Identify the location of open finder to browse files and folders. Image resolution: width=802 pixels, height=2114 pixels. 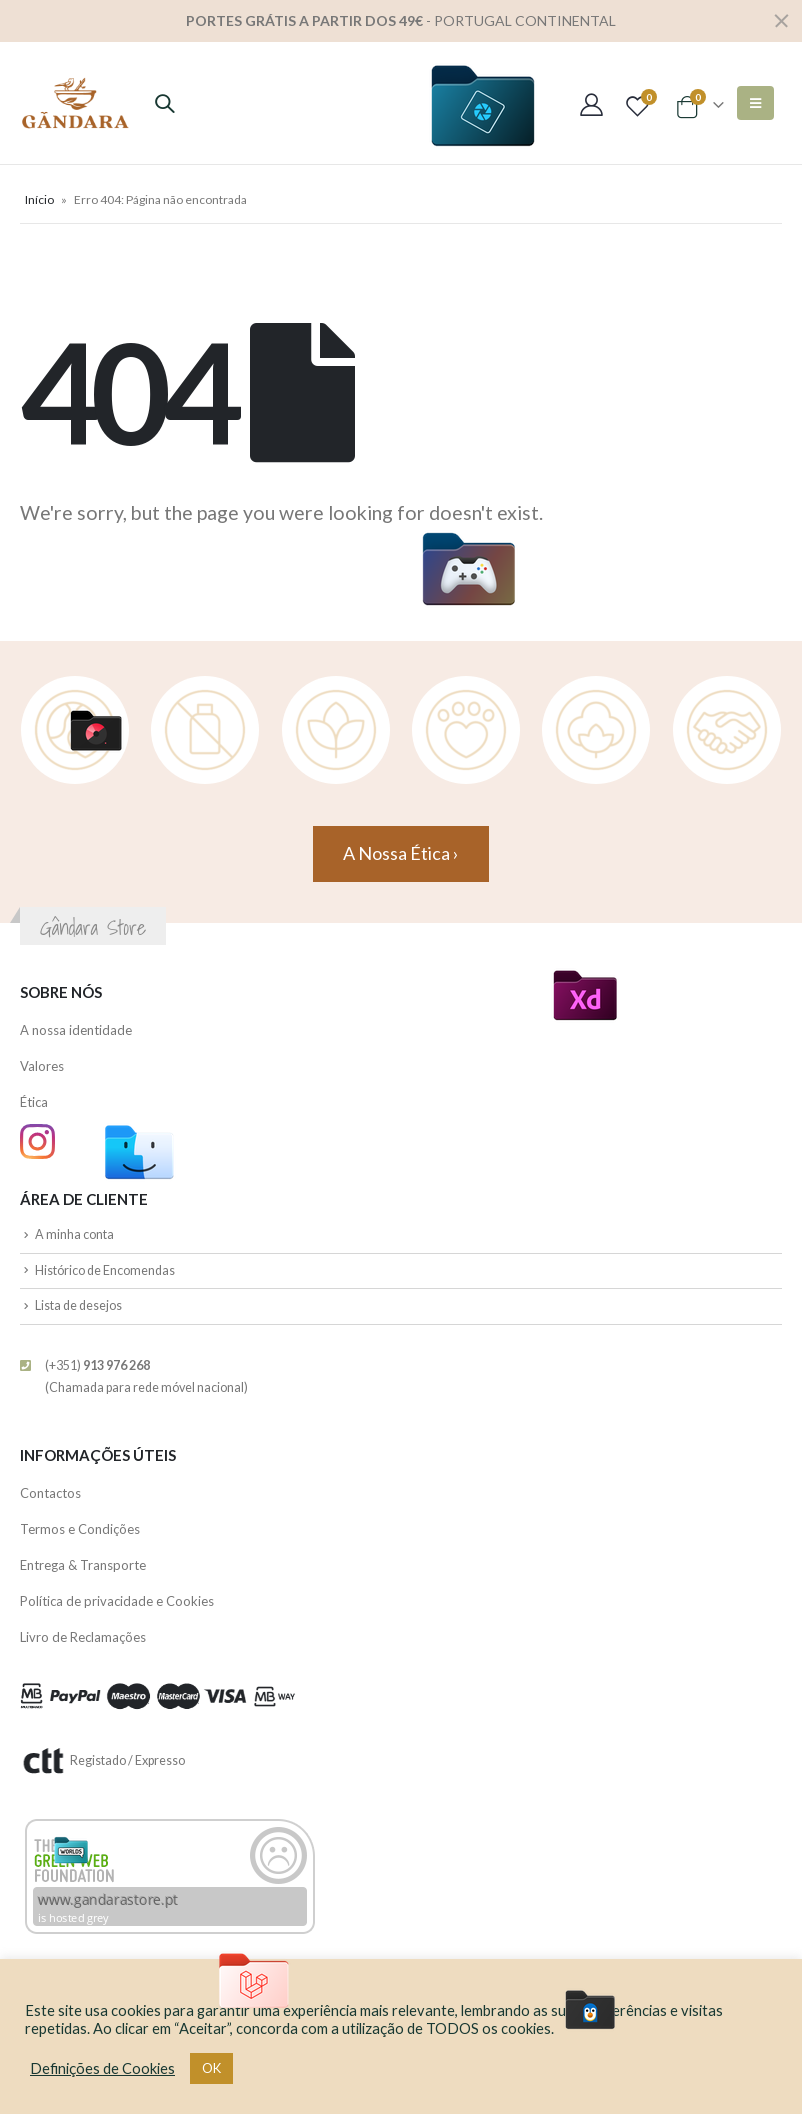
(139, 1154).